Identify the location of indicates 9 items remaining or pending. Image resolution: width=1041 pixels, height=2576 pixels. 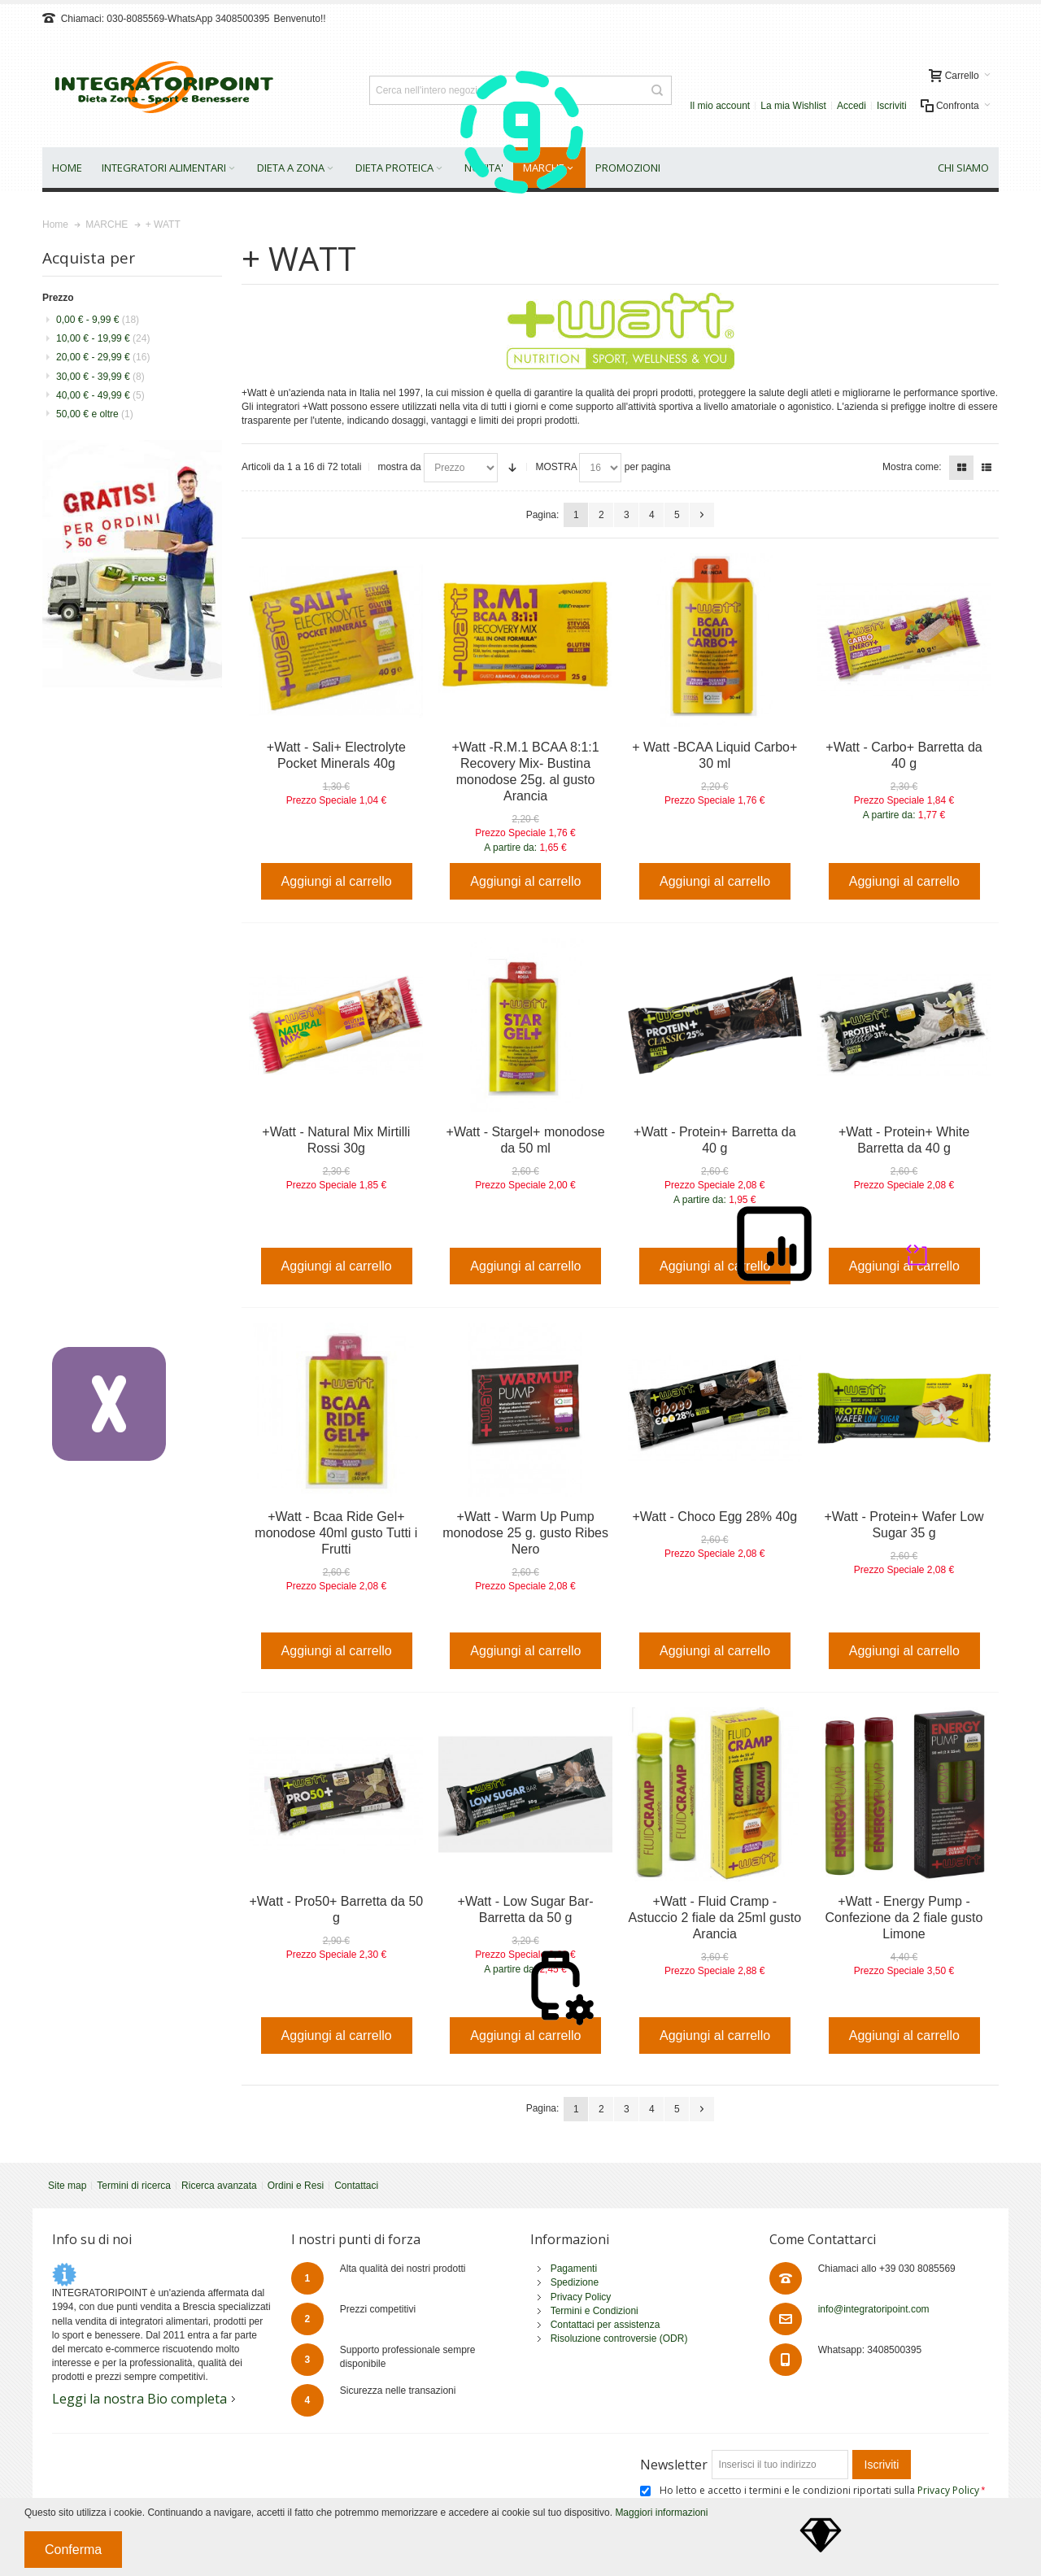
(521, 132).